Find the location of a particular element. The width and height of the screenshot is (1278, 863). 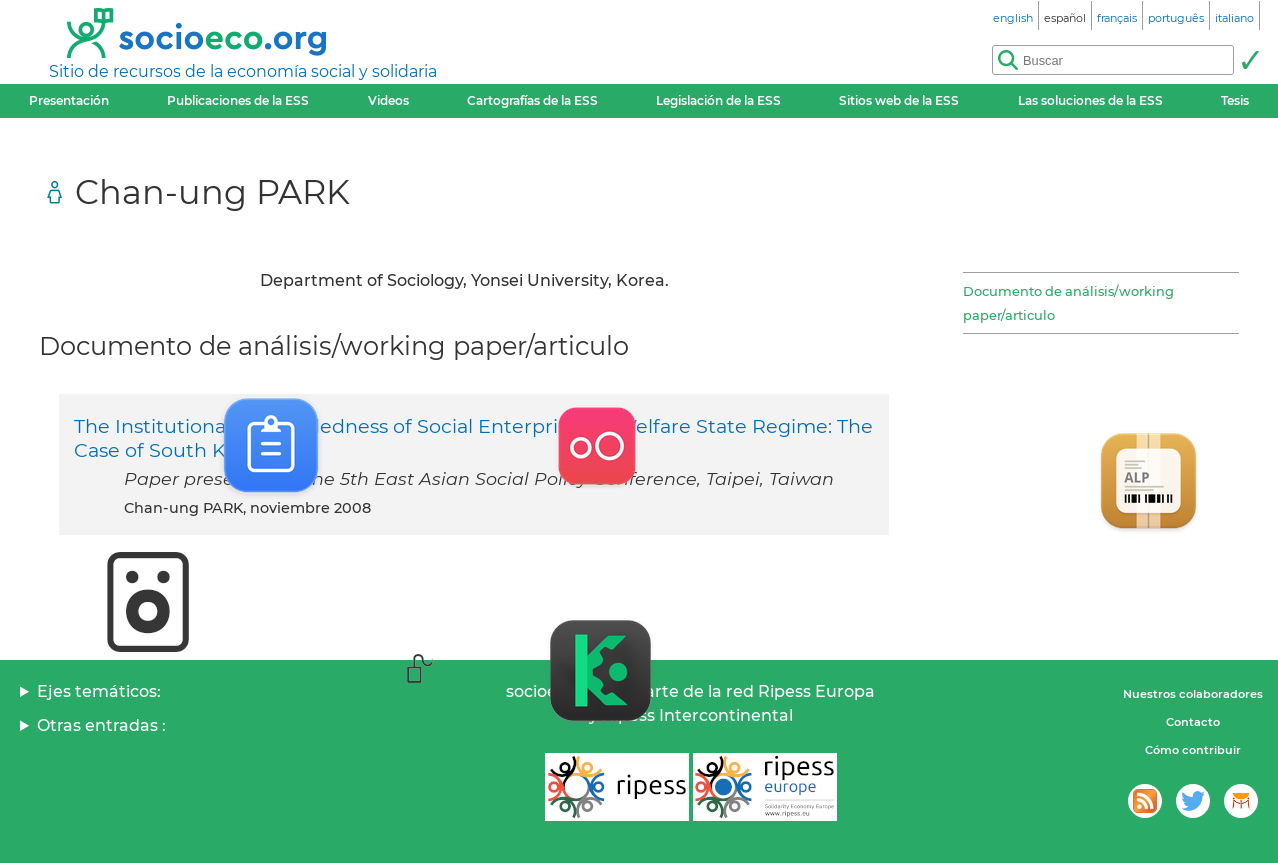

launch genymotion android emulator is located at coordinates (597, 446).